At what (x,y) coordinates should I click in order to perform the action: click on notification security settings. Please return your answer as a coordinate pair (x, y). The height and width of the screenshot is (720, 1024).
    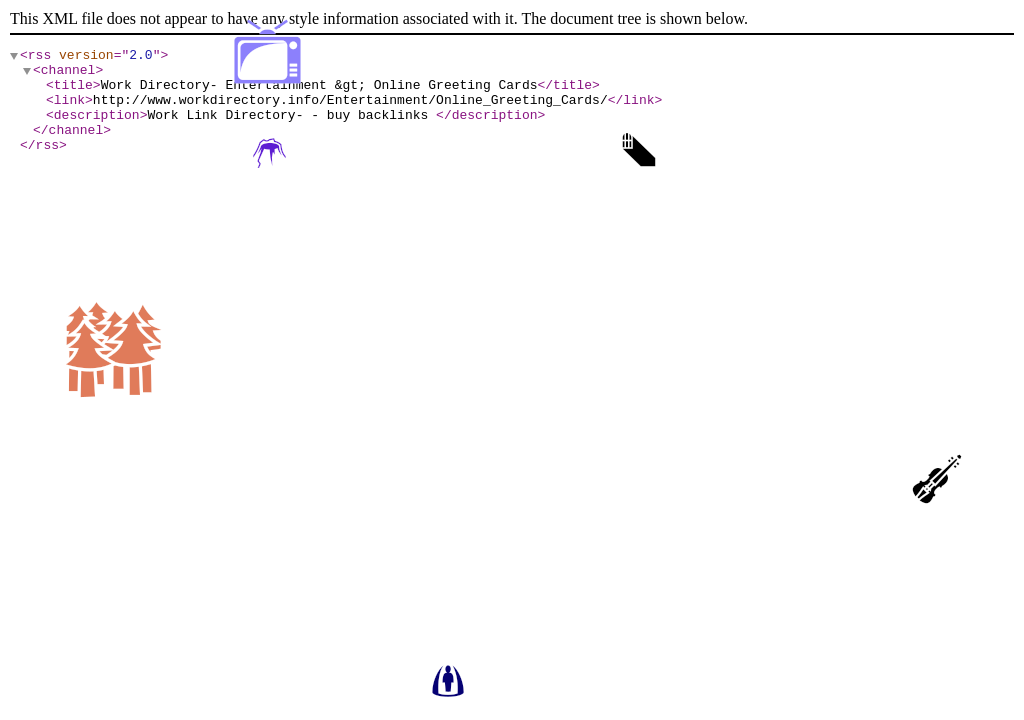
    Looking at the image, I should click on (448, 681).